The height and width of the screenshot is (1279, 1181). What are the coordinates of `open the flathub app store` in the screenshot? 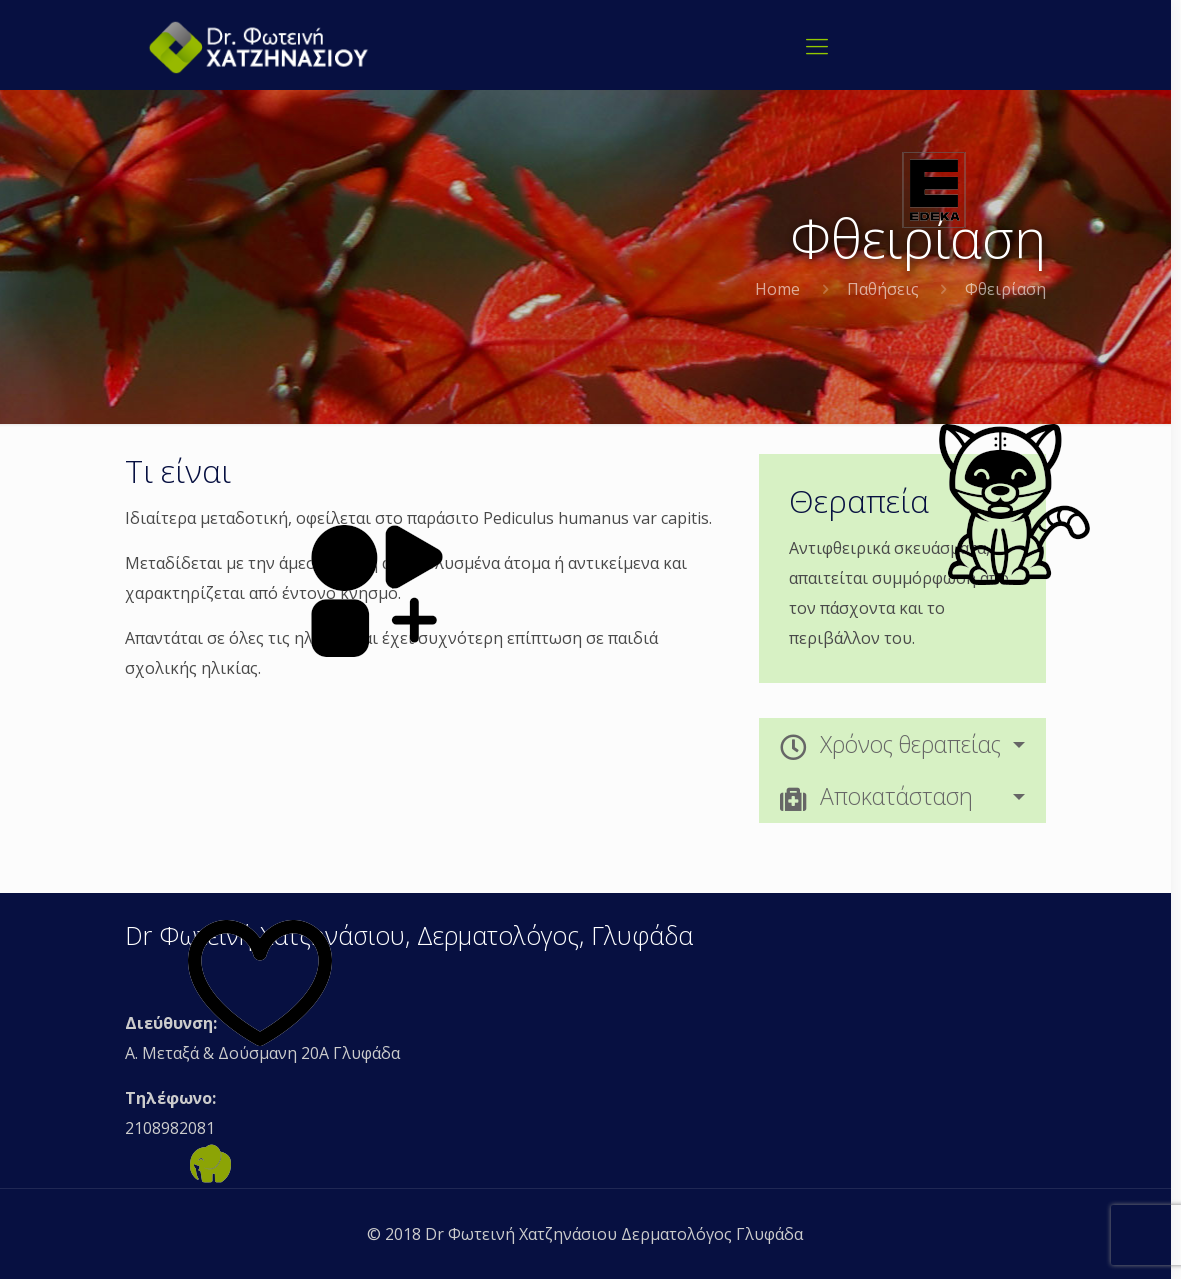 It's located at (377, 591).